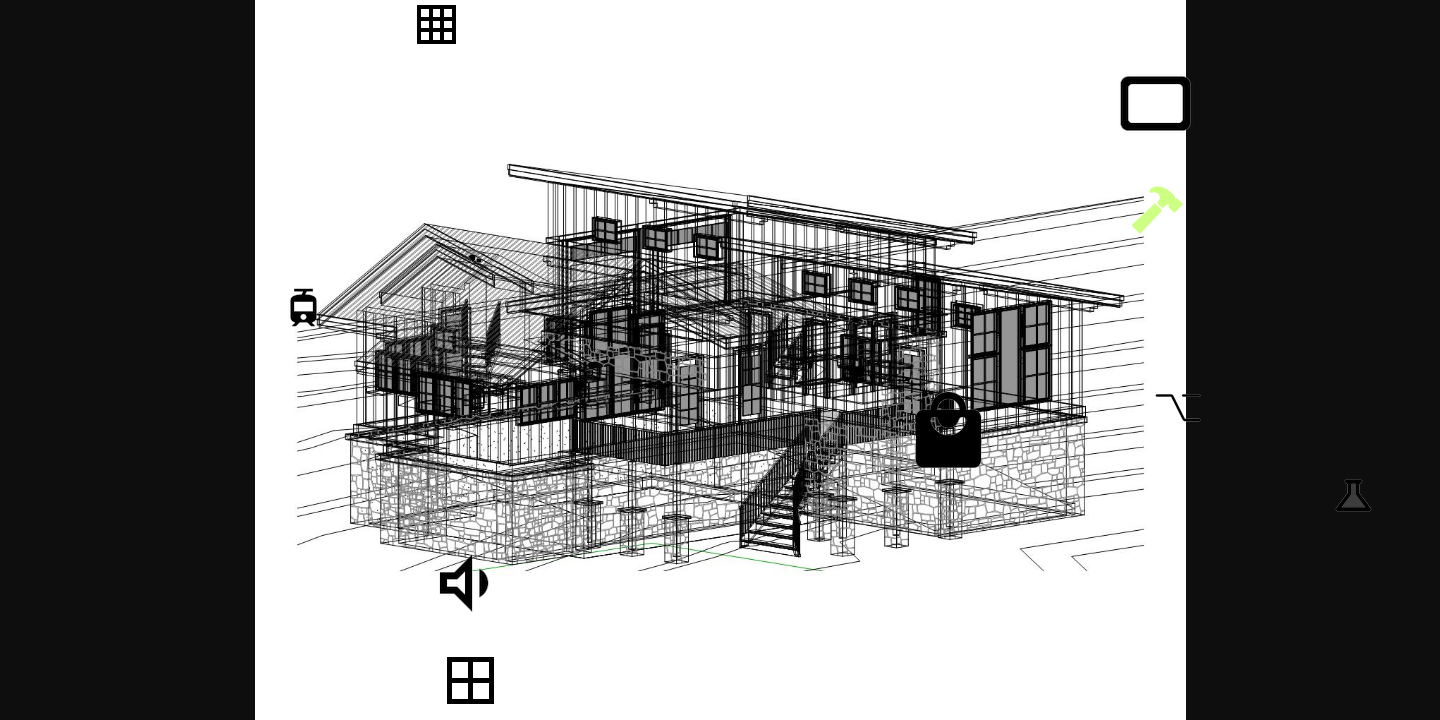 The height and width of the screenshot is (720, 1440). I want to click on connected to a secured wifi network with weak signal, so click(473, 256).